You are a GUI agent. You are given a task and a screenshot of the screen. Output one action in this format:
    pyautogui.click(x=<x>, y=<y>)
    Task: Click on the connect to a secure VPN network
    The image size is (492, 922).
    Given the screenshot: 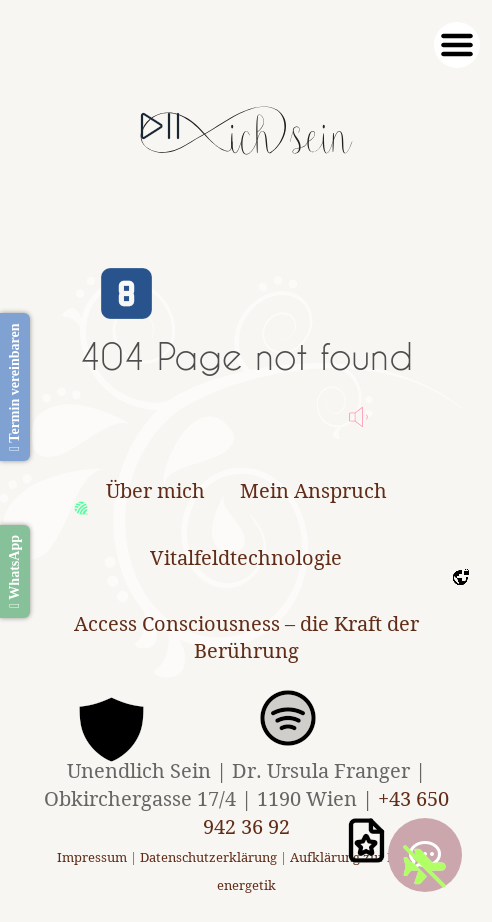 What is the action you would take?
    pyautogui.click(x=461, y=577)
    